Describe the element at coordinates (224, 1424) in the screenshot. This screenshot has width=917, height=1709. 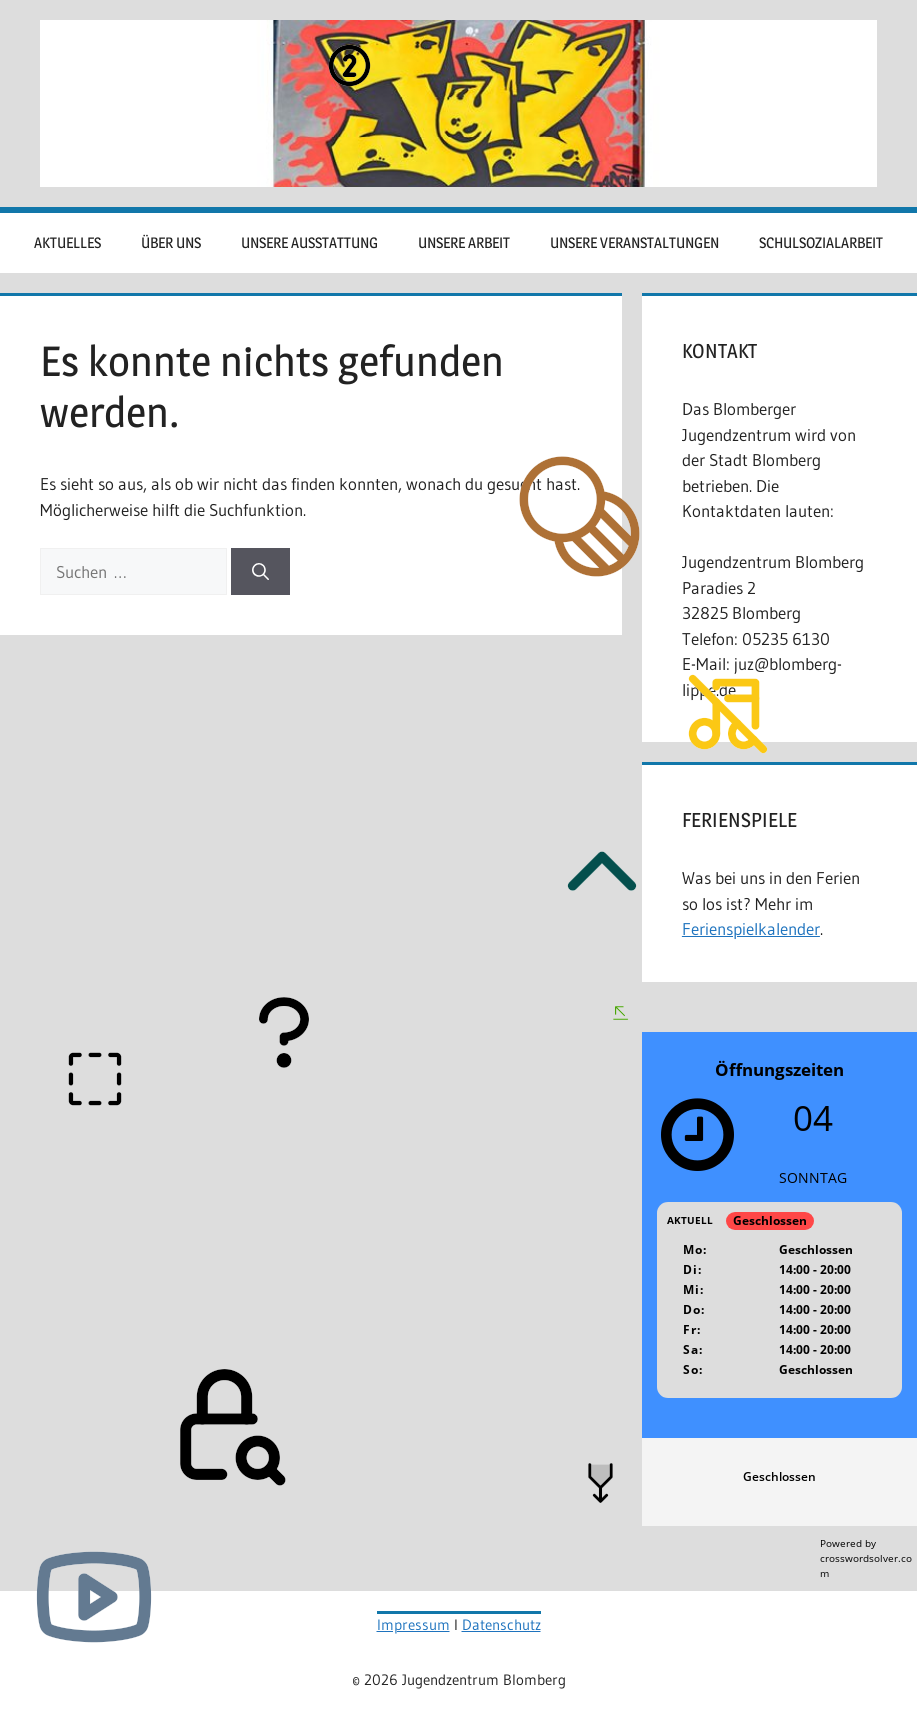
I see `search for locked or encrypted files` at that location.